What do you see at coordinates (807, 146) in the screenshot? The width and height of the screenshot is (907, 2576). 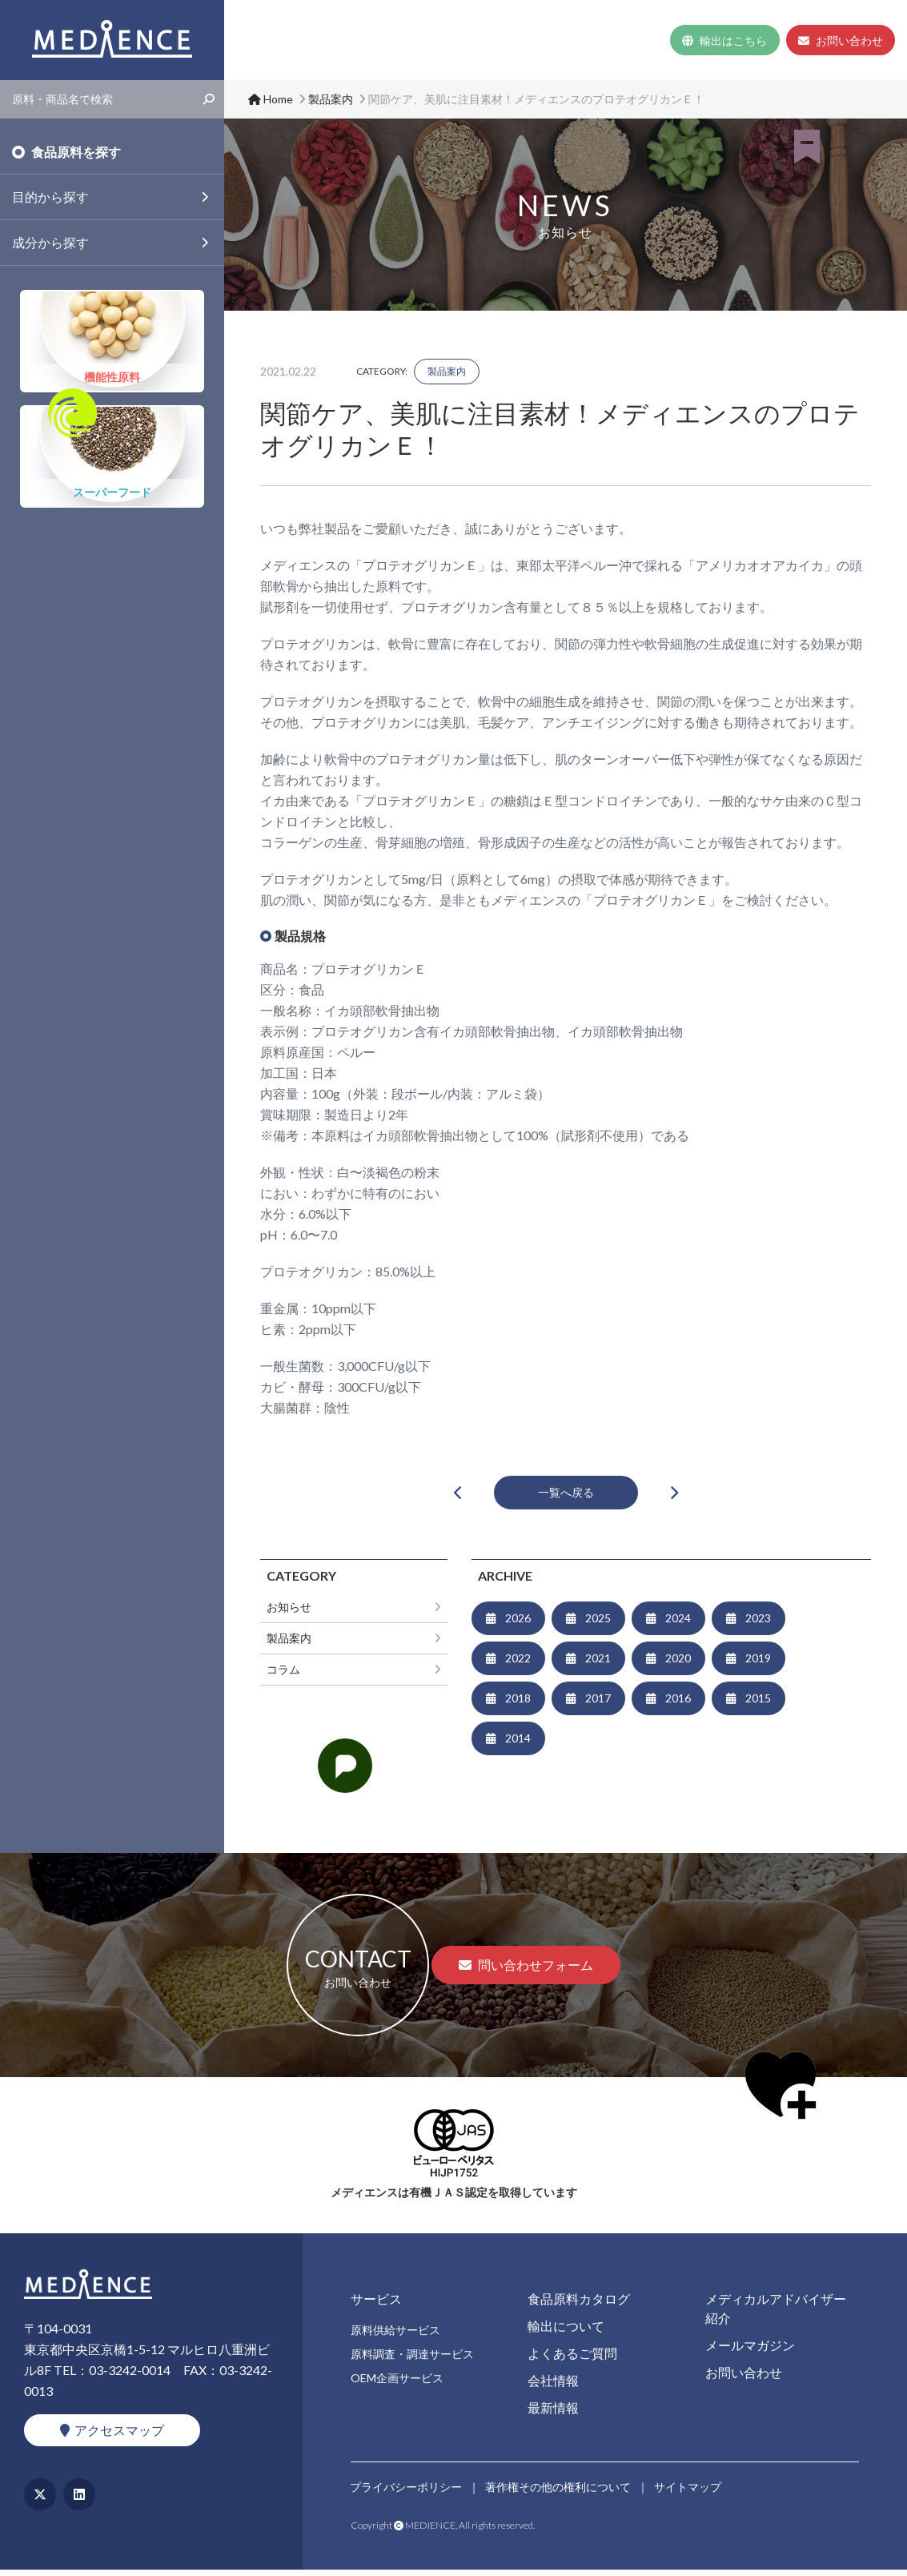 I see `remove from saved bookmarks` at bounding box center [807, 146].